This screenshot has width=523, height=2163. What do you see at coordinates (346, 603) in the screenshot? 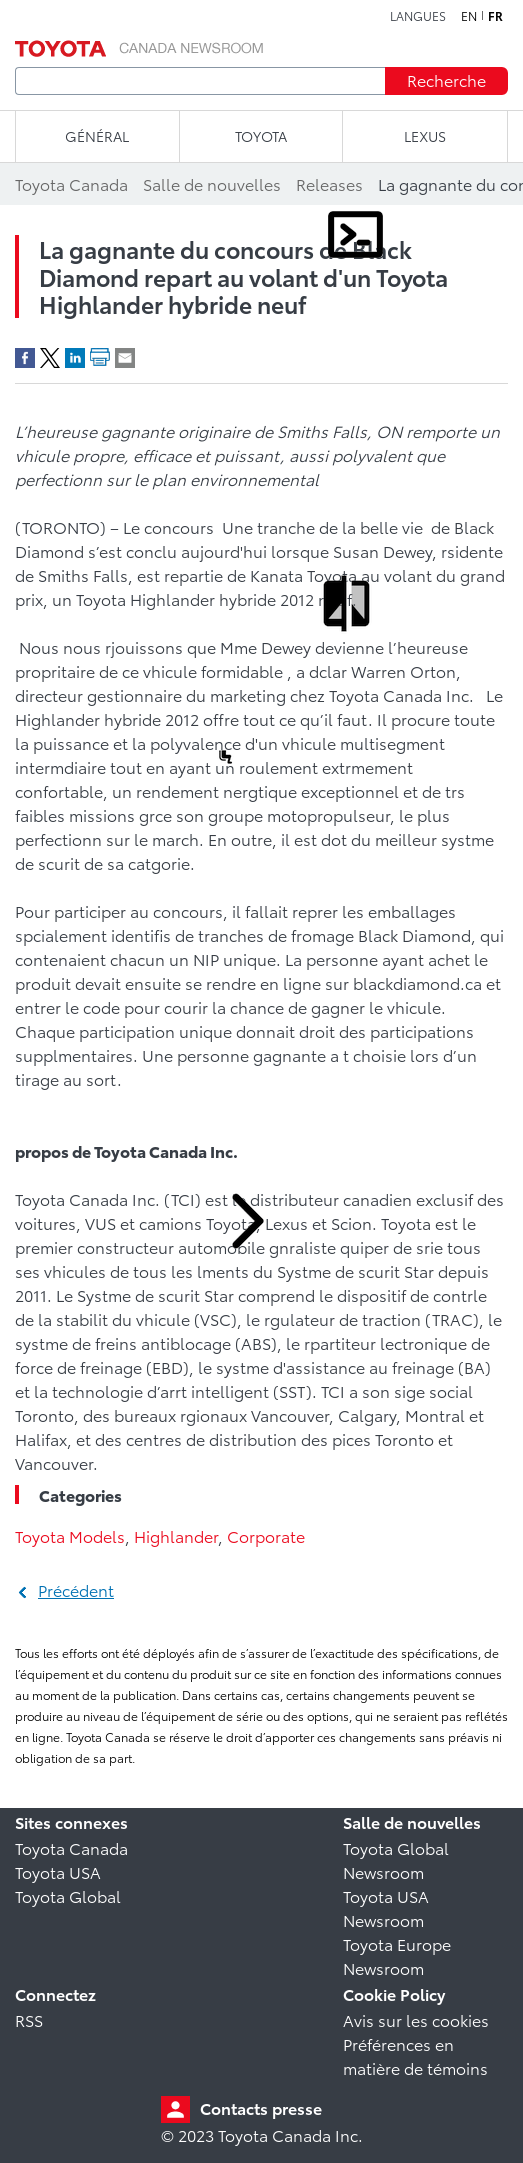
I see `compare two images side by side` at bounding box center [346, 603].